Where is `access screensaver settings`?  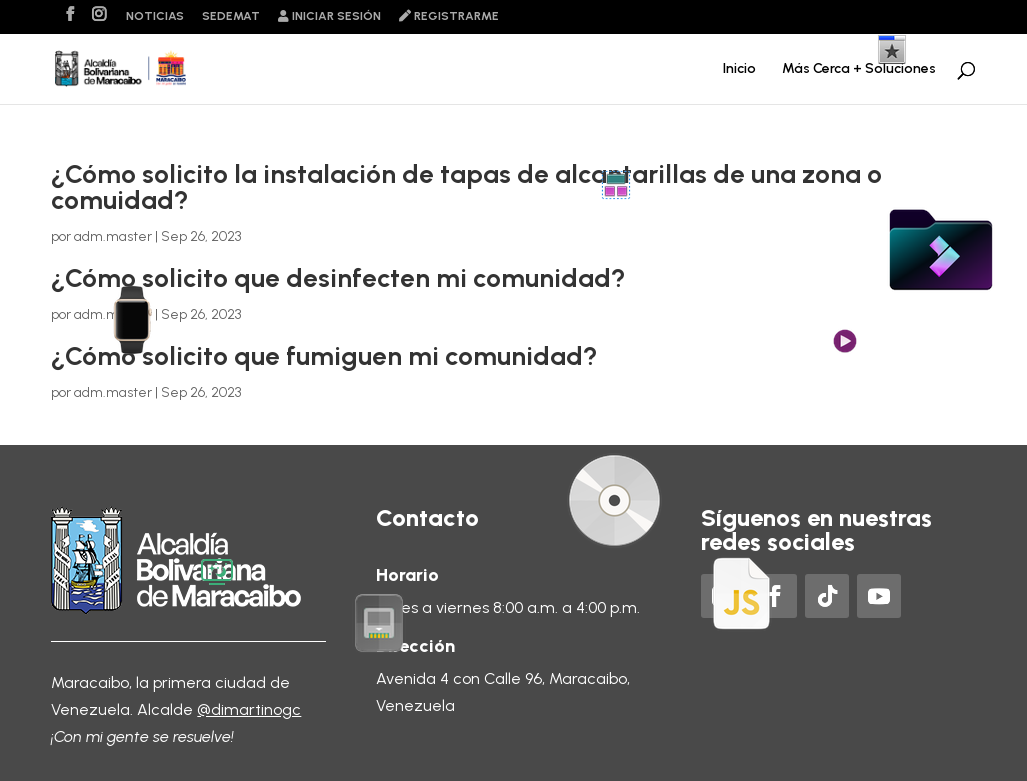
access screensaver settings is located at coordinates (217, 571).